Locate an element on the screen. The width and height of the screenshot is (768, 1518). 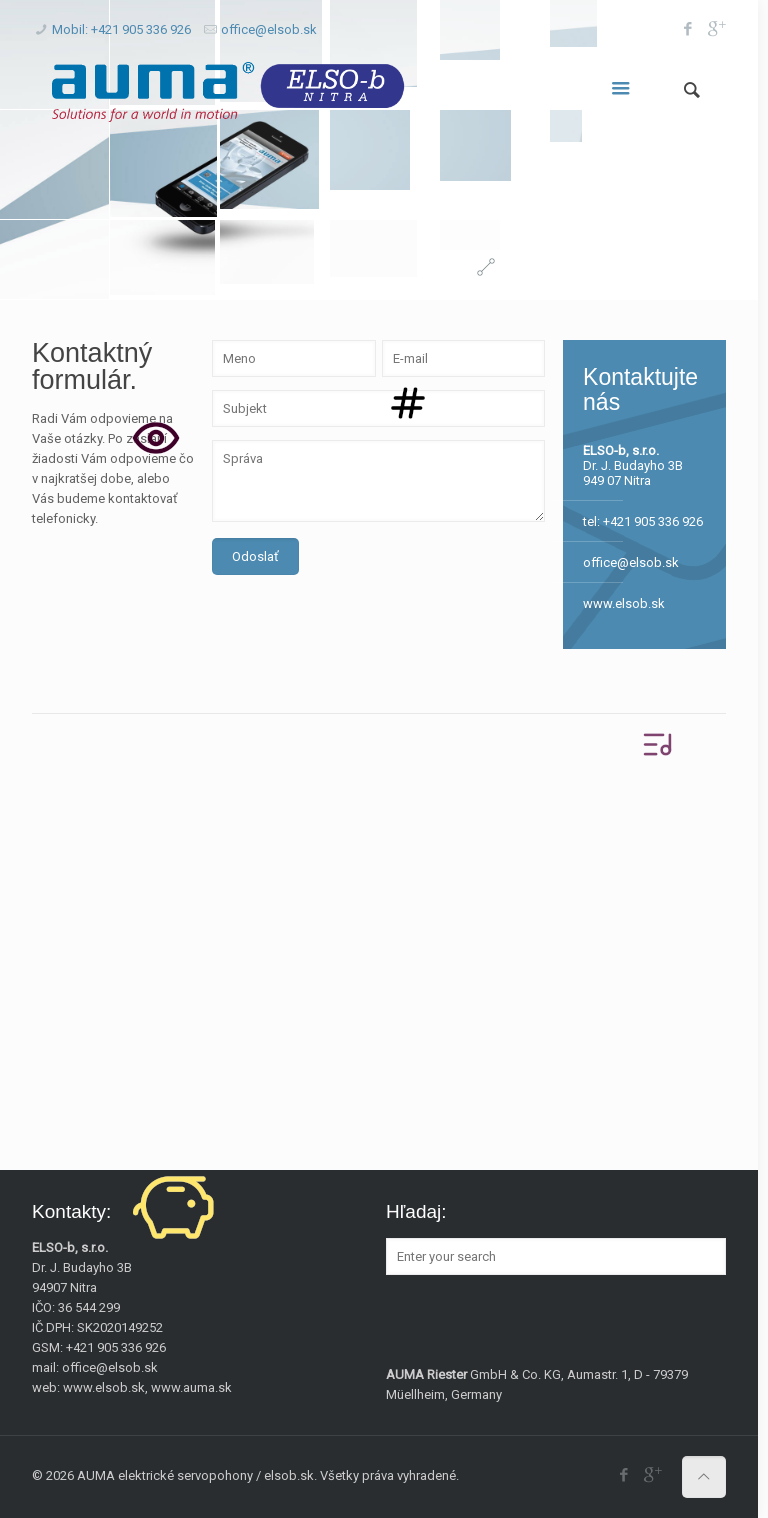
view or add hashtags is located at coordinates (408, 403).